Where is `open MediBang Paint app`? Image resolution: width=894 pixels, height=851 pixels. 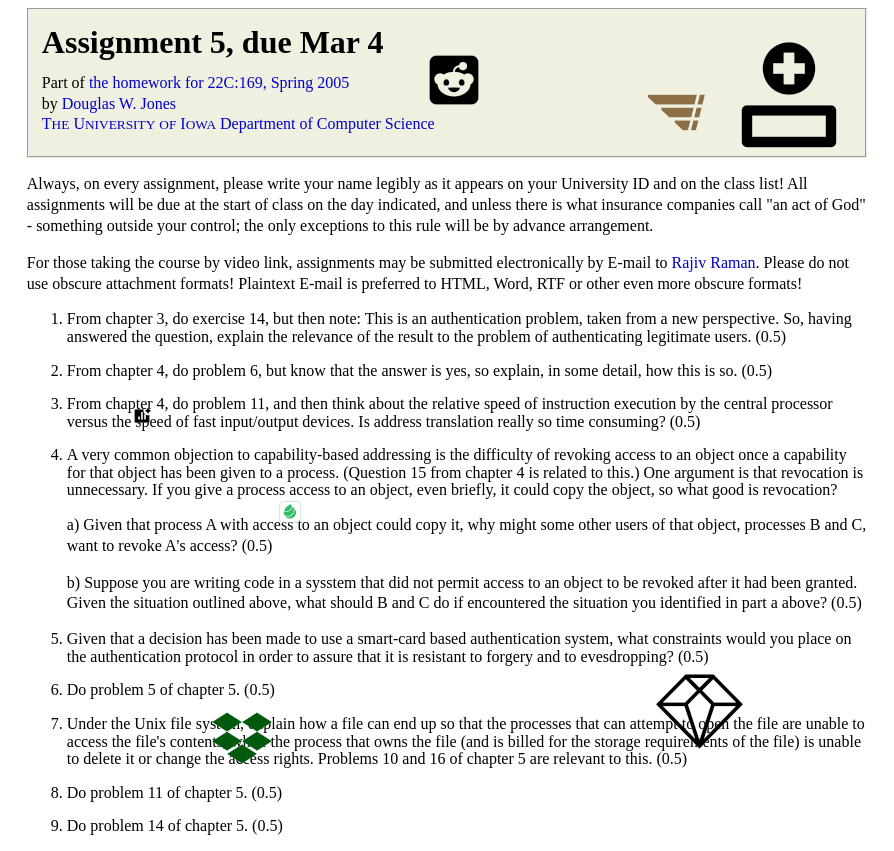
open MediBang Paint app is located at coordinates (290, 512).